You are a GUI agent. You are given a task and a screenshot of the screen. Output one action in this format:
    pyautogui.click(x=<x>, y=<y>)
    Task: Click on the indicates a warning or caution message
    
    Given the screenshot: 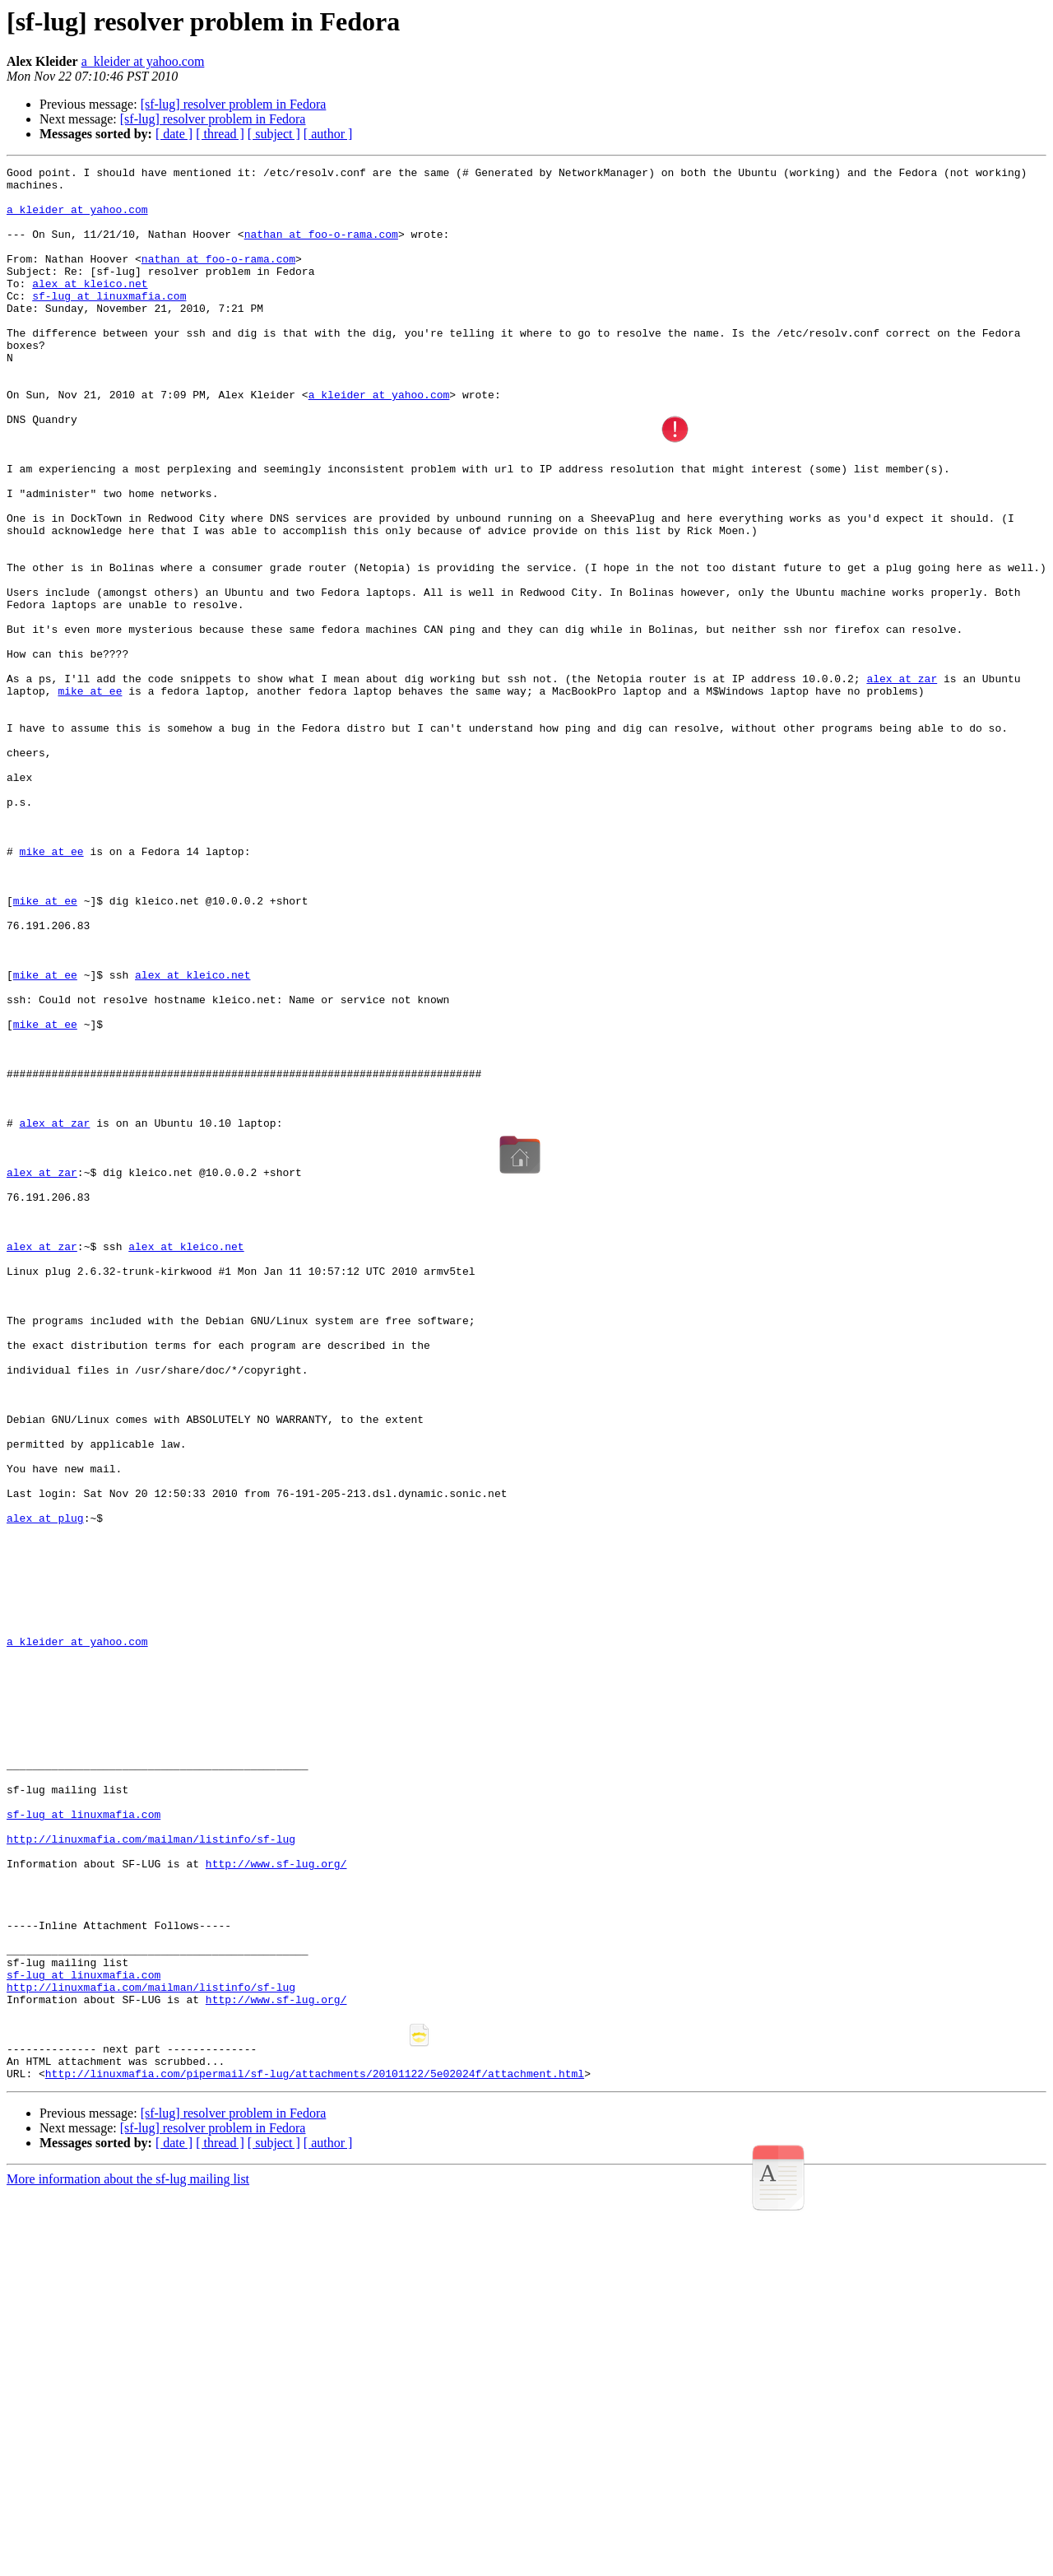 What is the action you would take?
    pyautogui.click(x=675, y=429)
    